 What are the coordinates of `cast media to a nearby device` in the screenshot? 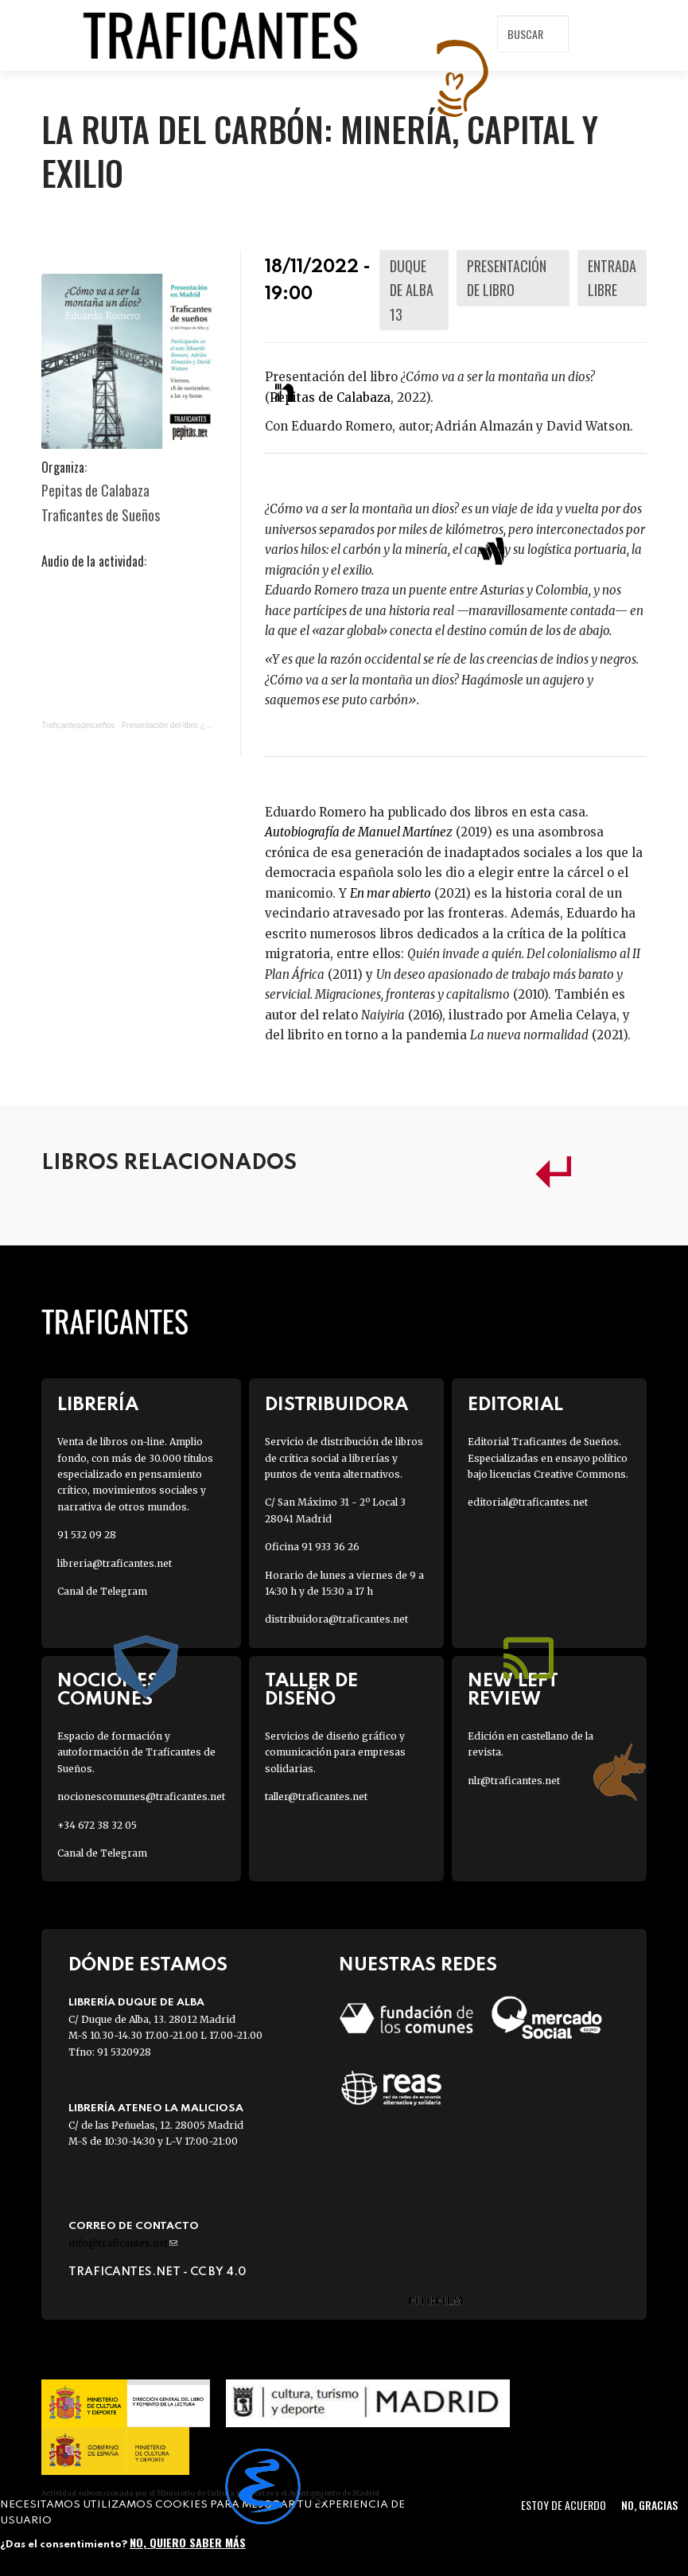 It's located at (528, 1658).